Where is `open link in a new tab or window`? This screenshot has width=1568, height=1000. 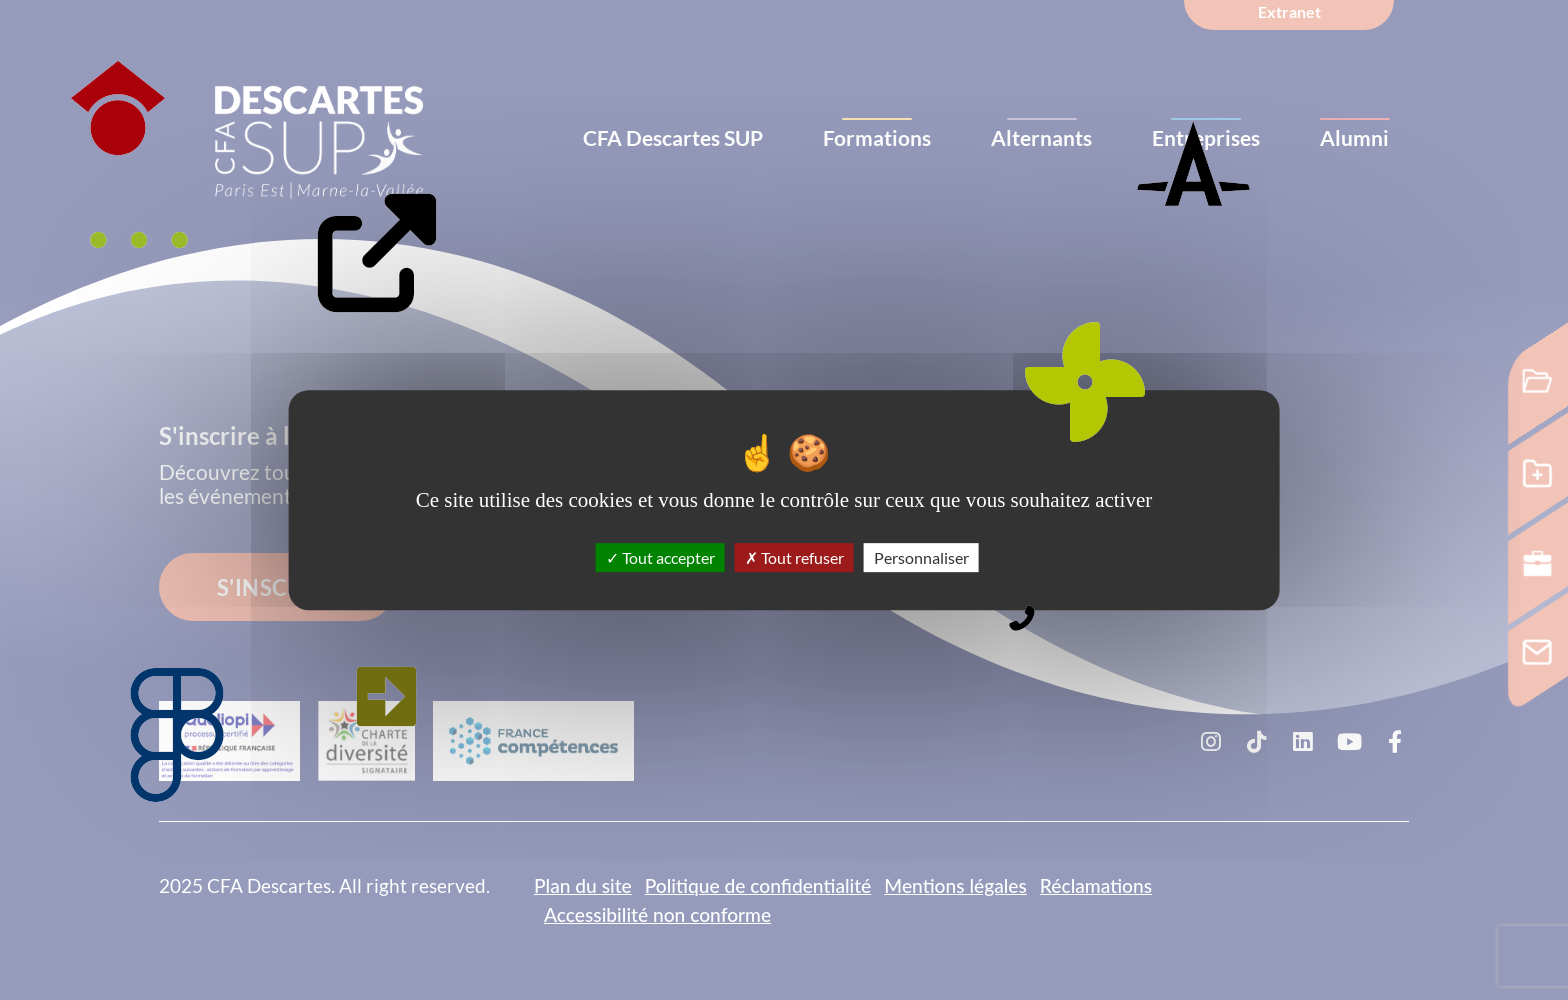 open link in a new tab or window is located at coordinates (377, 253).